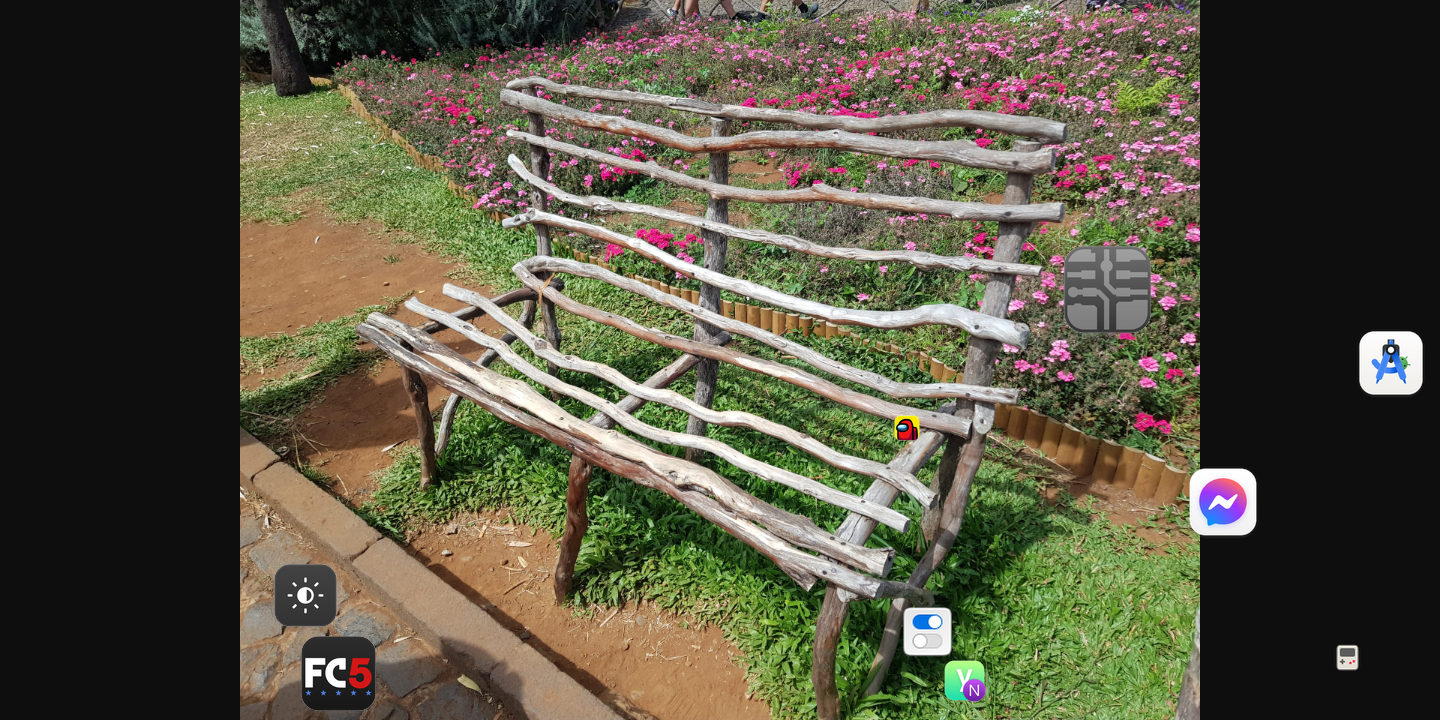 Image resolution: width=1440 pixels, height=720 pixels. I want to click on open yubikey neo manager app, so click(964, 680).